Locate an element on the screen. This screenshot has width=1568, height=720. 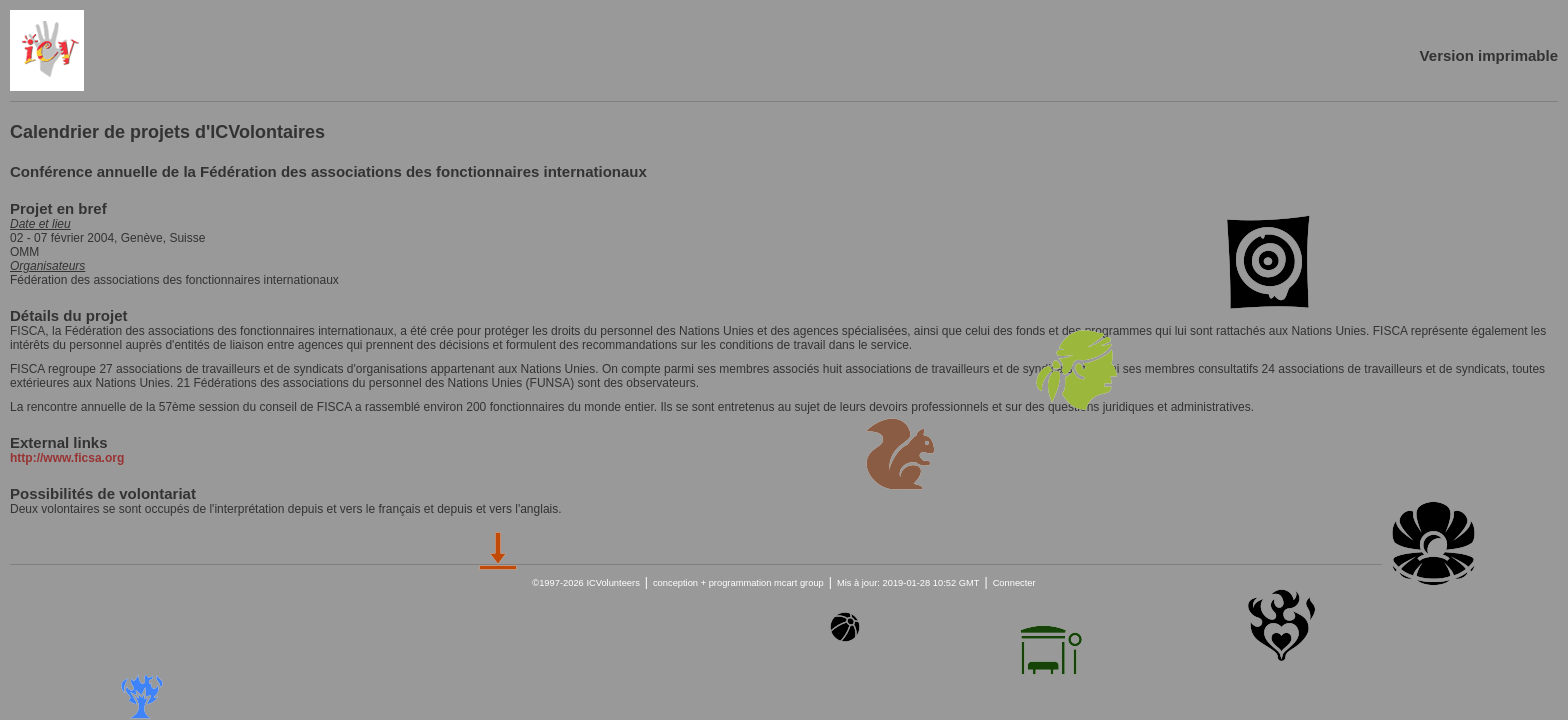
select bandana accessory for character customization is located at coordinates (1077, 371).